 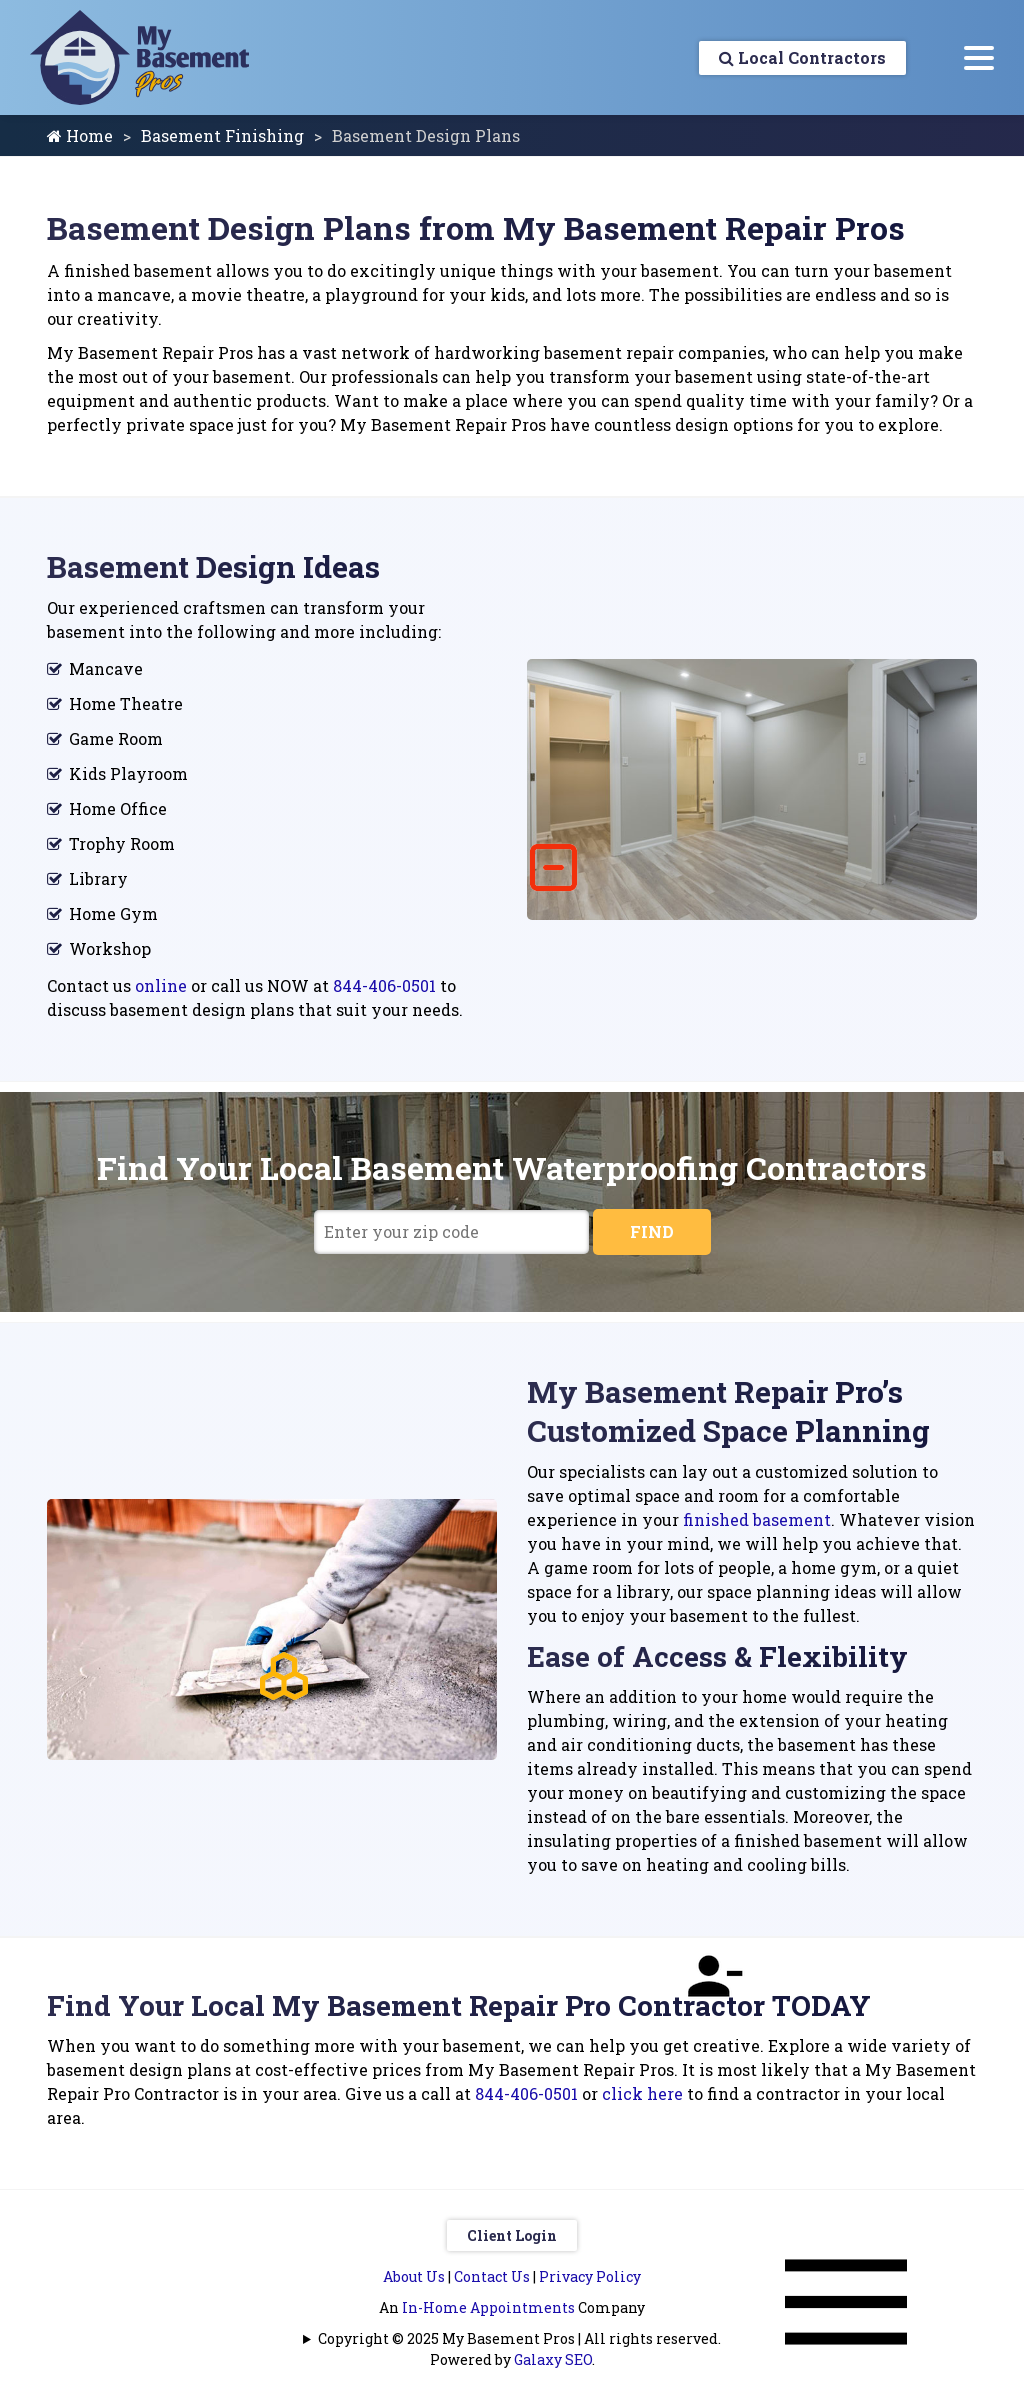 What do you see at coordinates (284, 1676) in the screenshot?
I see `view modular components or building blocks` at bounding box center [284, 1676].